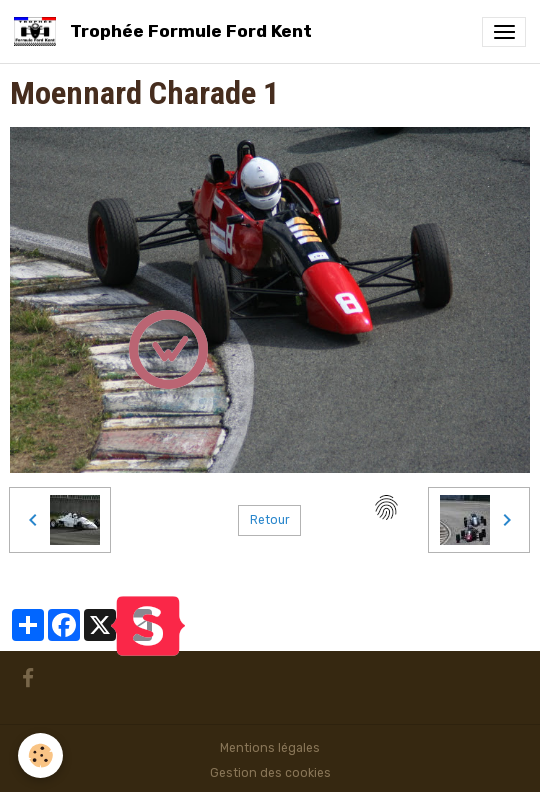  Describe the element at coordinates (168, 349) in the screenshot. I see `open wakatime dashboard` at that location.